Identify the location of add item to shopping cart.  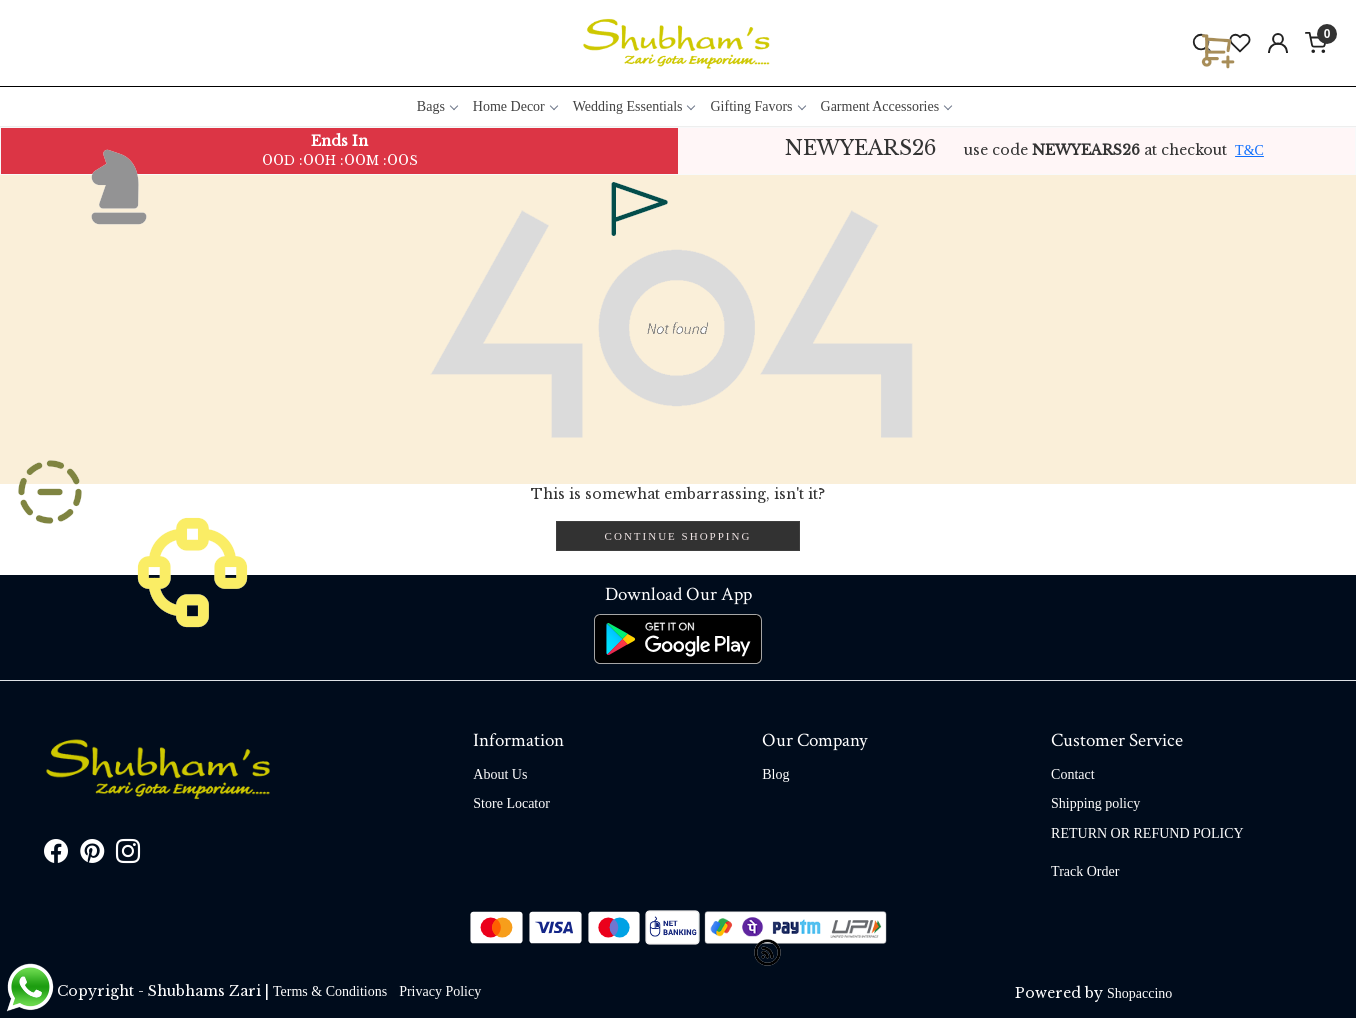
(1216, 50).